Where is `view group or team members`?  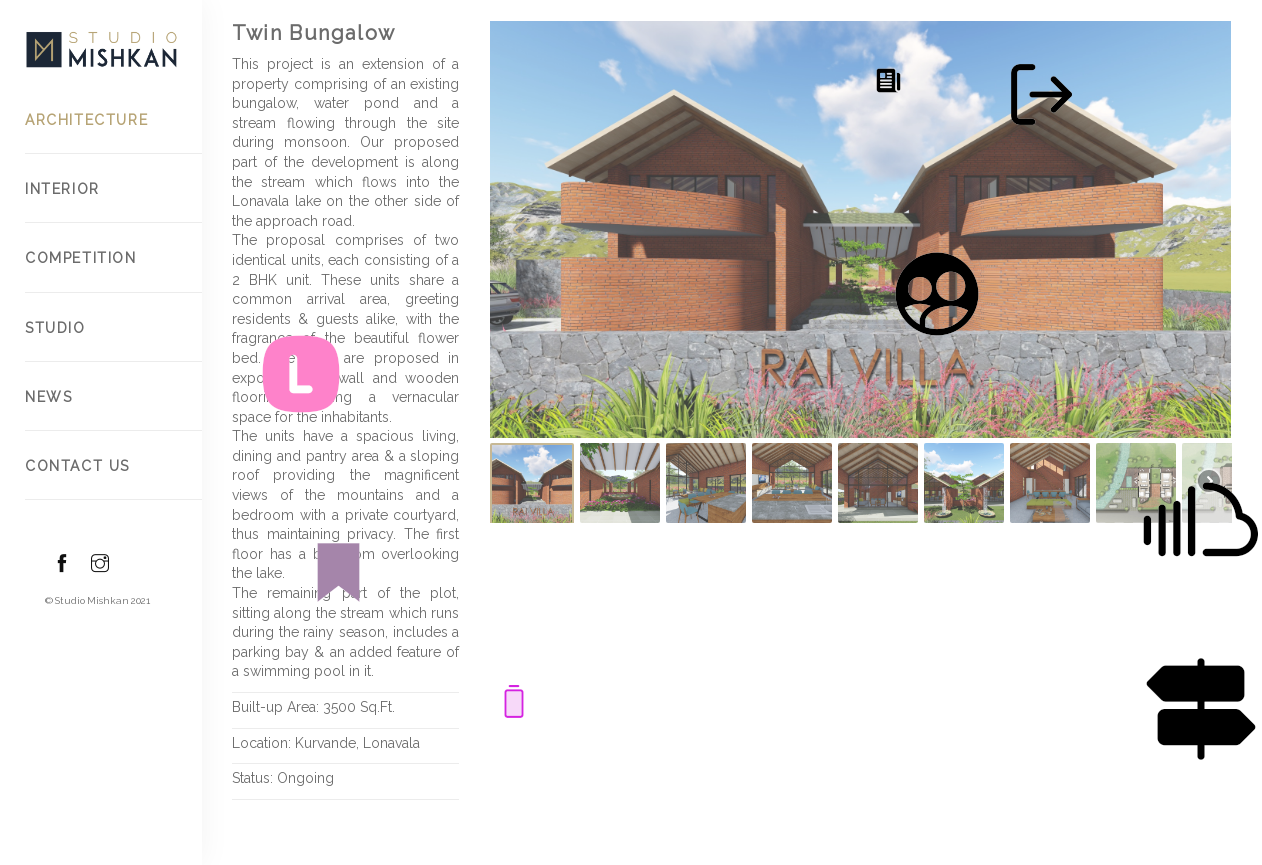
view group or team members is located at coordinates (937, 294).